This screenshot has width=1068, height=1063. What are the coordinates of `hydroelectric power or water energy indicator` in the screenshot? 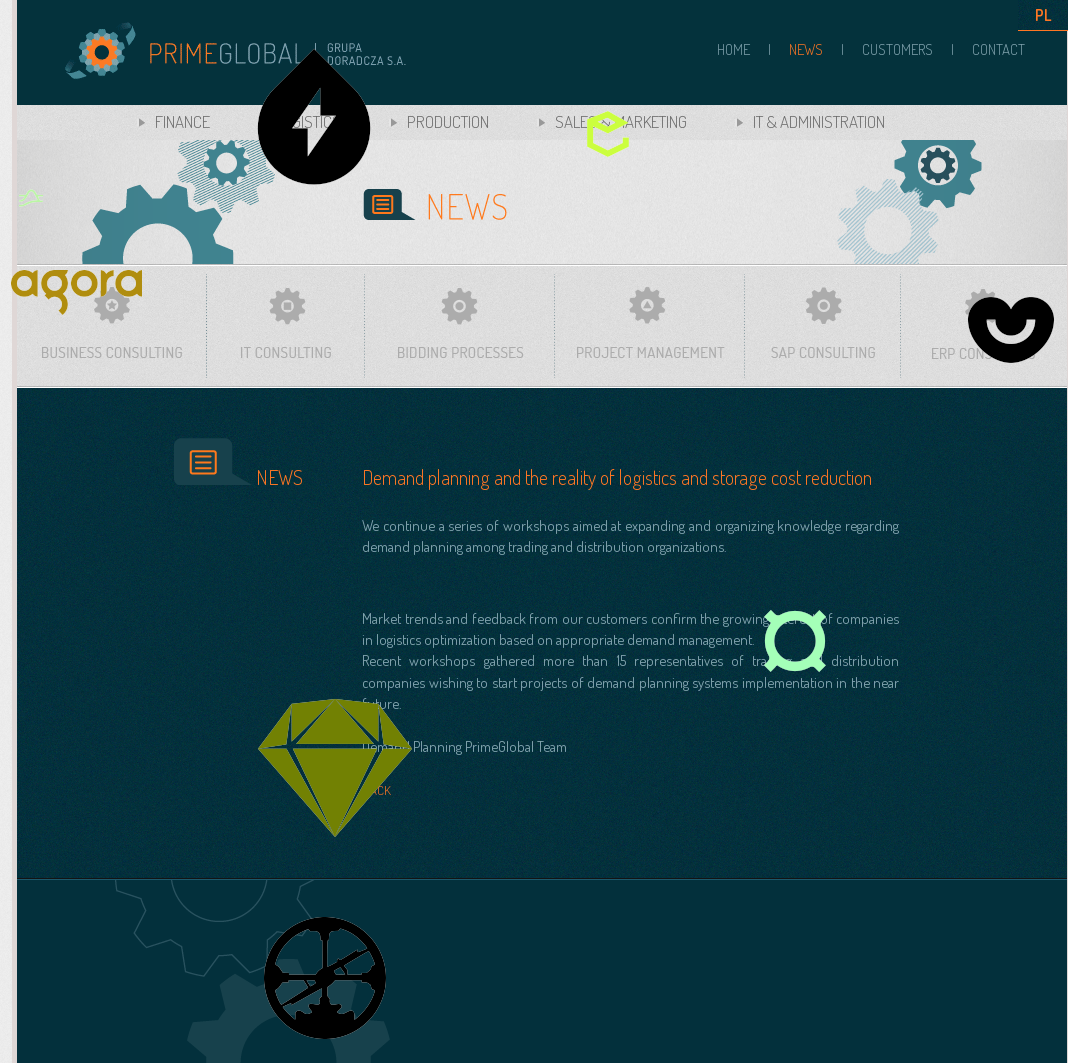 It's located at (314, 122).